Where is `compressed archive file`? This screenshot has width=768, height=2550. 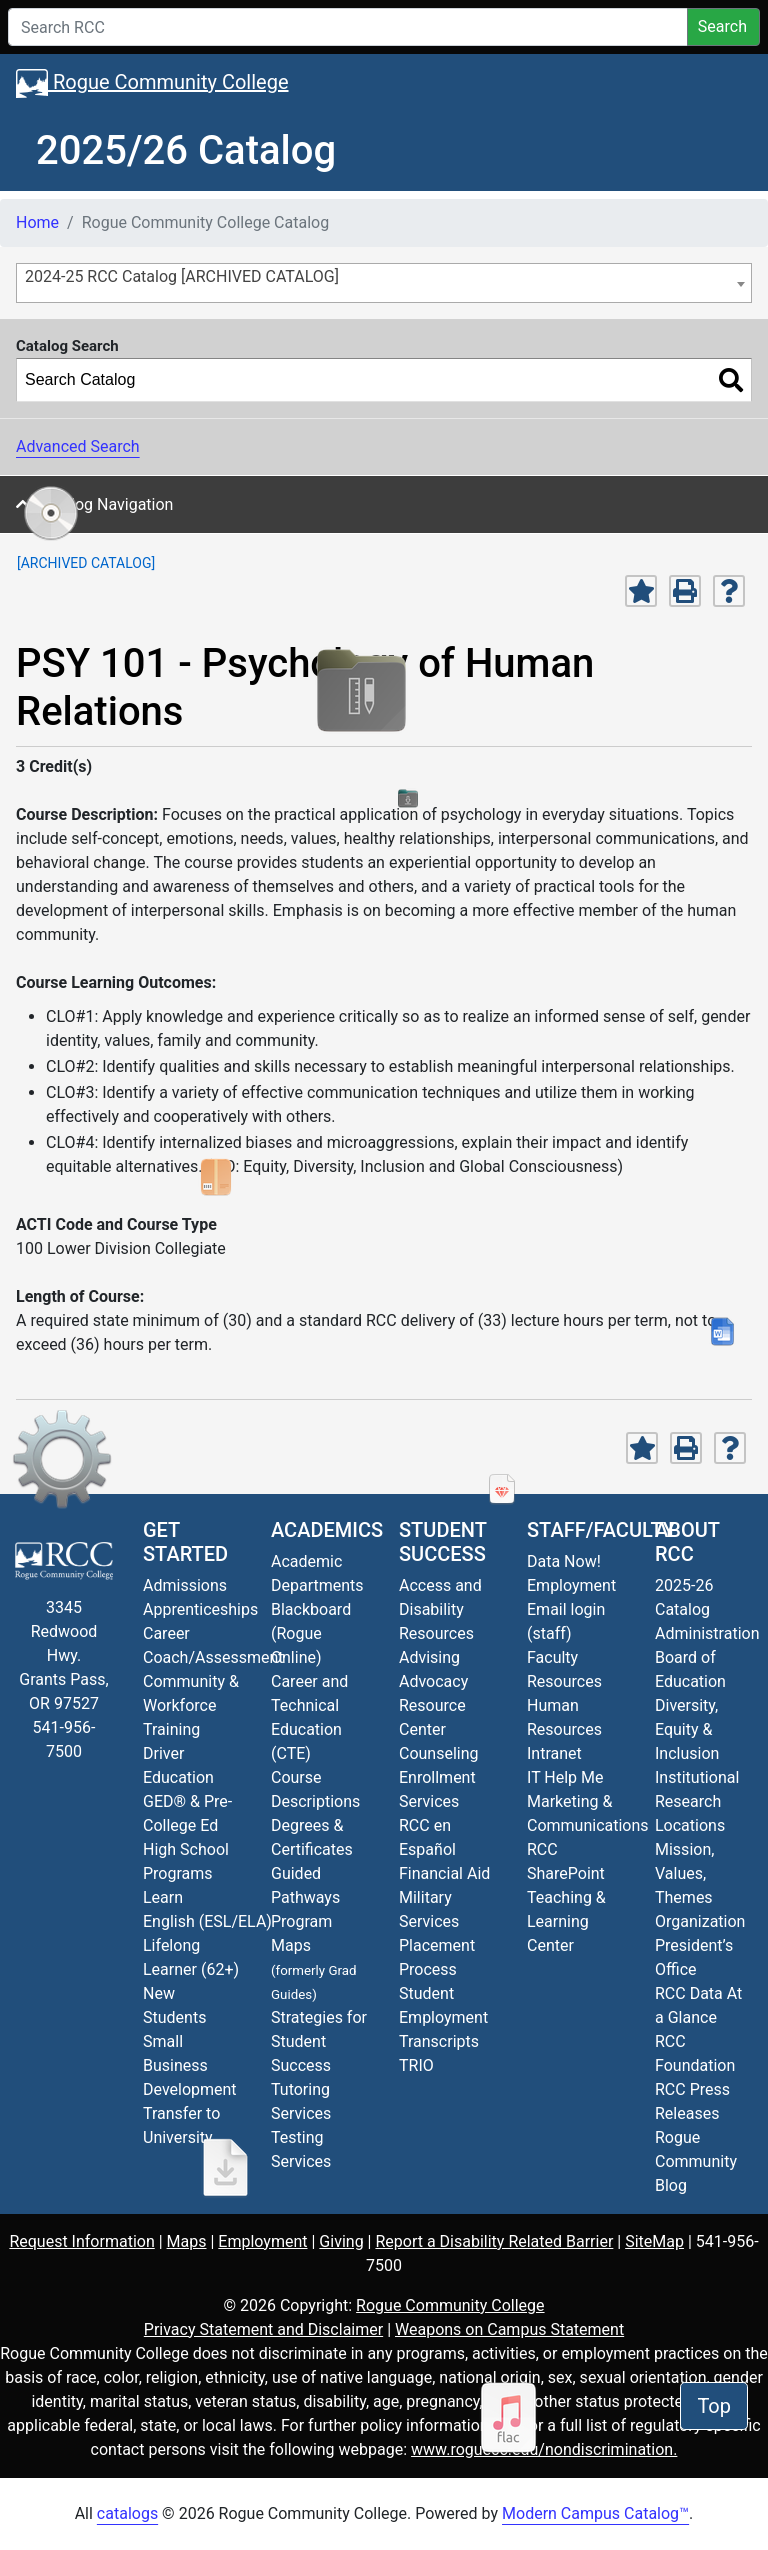
compressed archive file is located at coordinates (216, 1177).